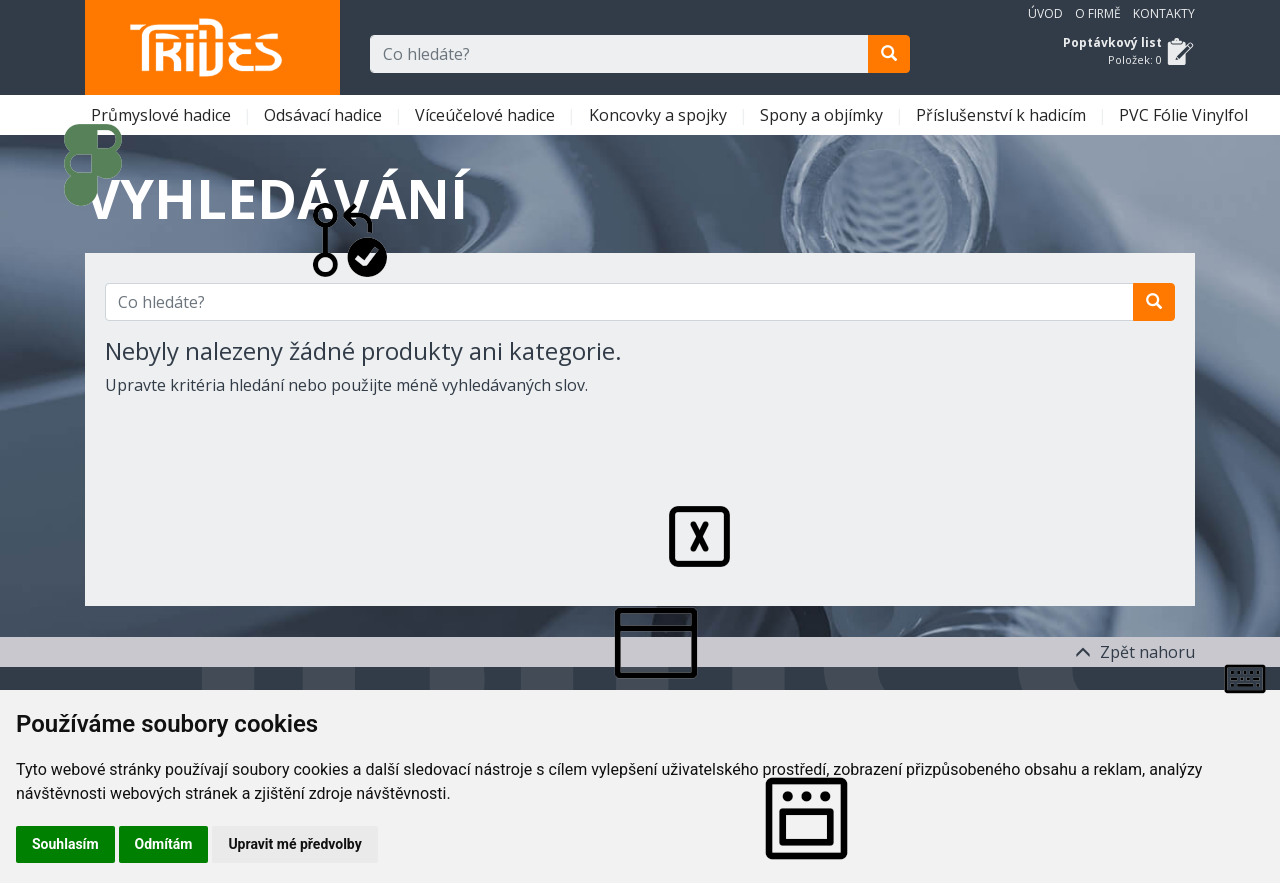  What do you see at coordinates (656, 643) in the screenshot?
I see `open in a new window` at bounding box center [656, 643].